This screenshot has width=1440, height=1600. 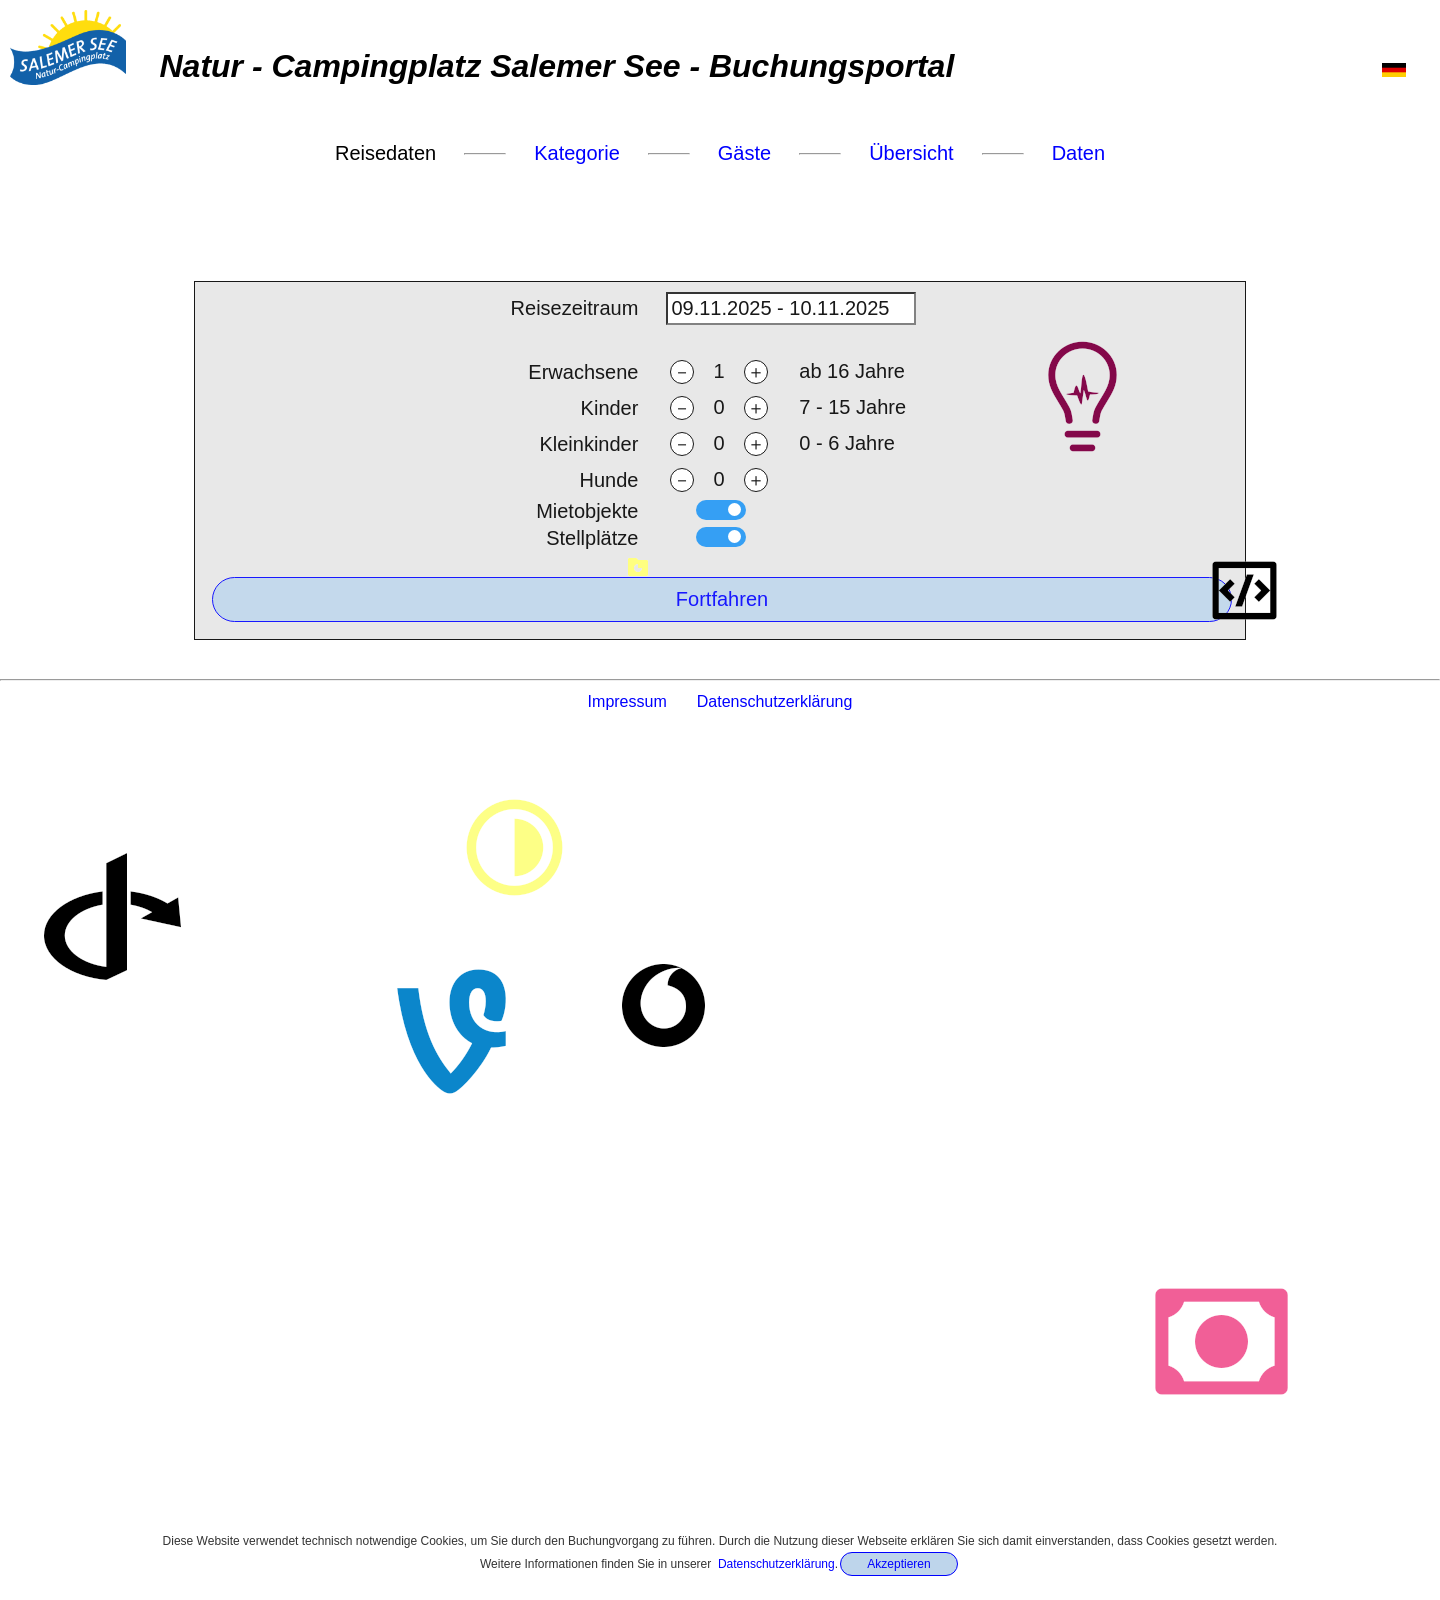 What do you see at coordinates (1244, 590) in the screenshot?
I see `view or edit source code` at bounding box center [1244, 590].